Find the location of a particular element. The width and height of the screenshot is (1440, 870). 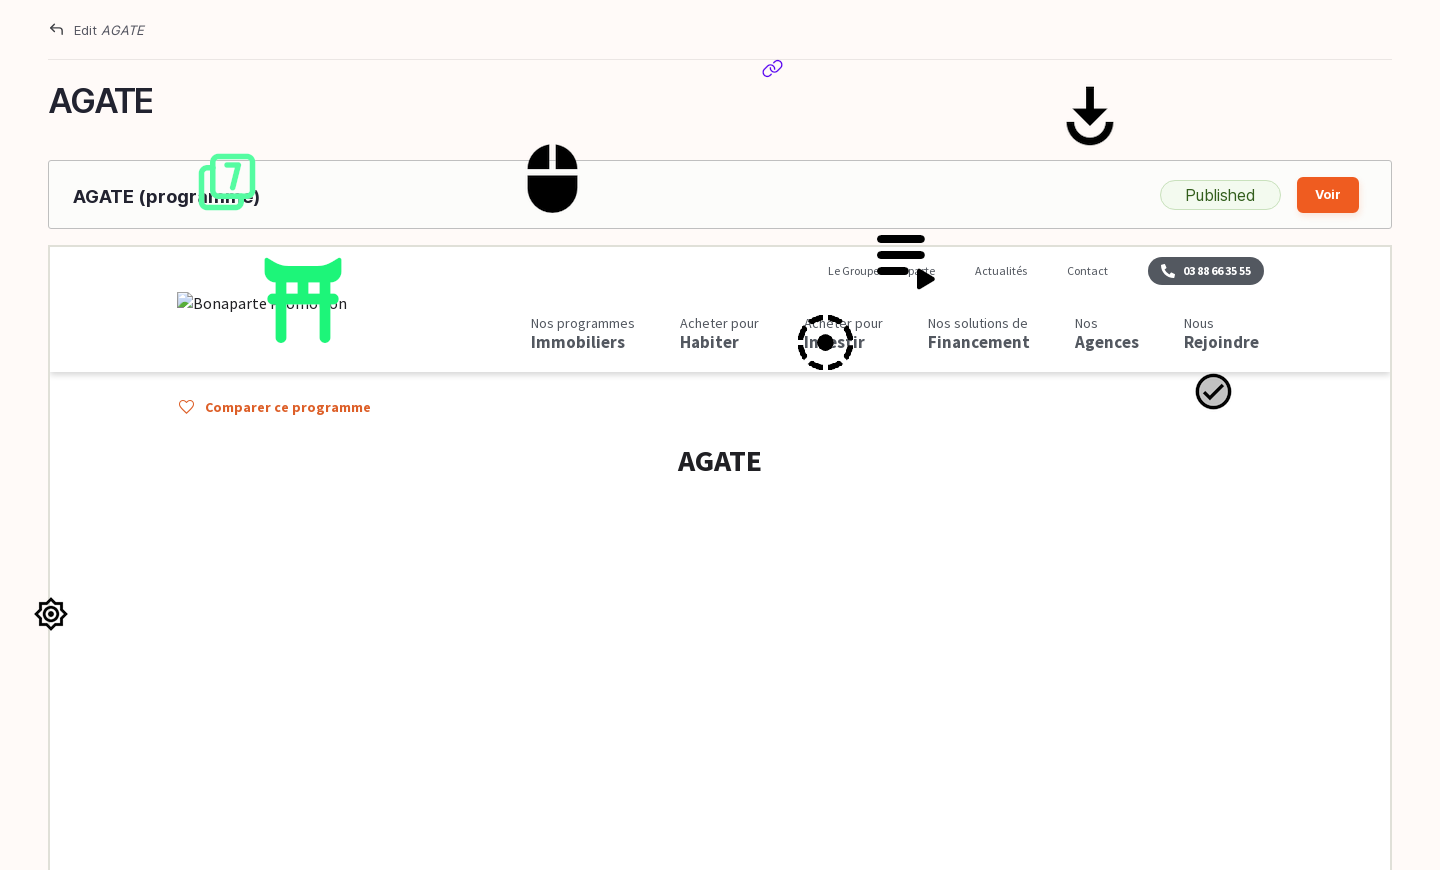

mouse settings or preferences is located at coordinates (552, 178).